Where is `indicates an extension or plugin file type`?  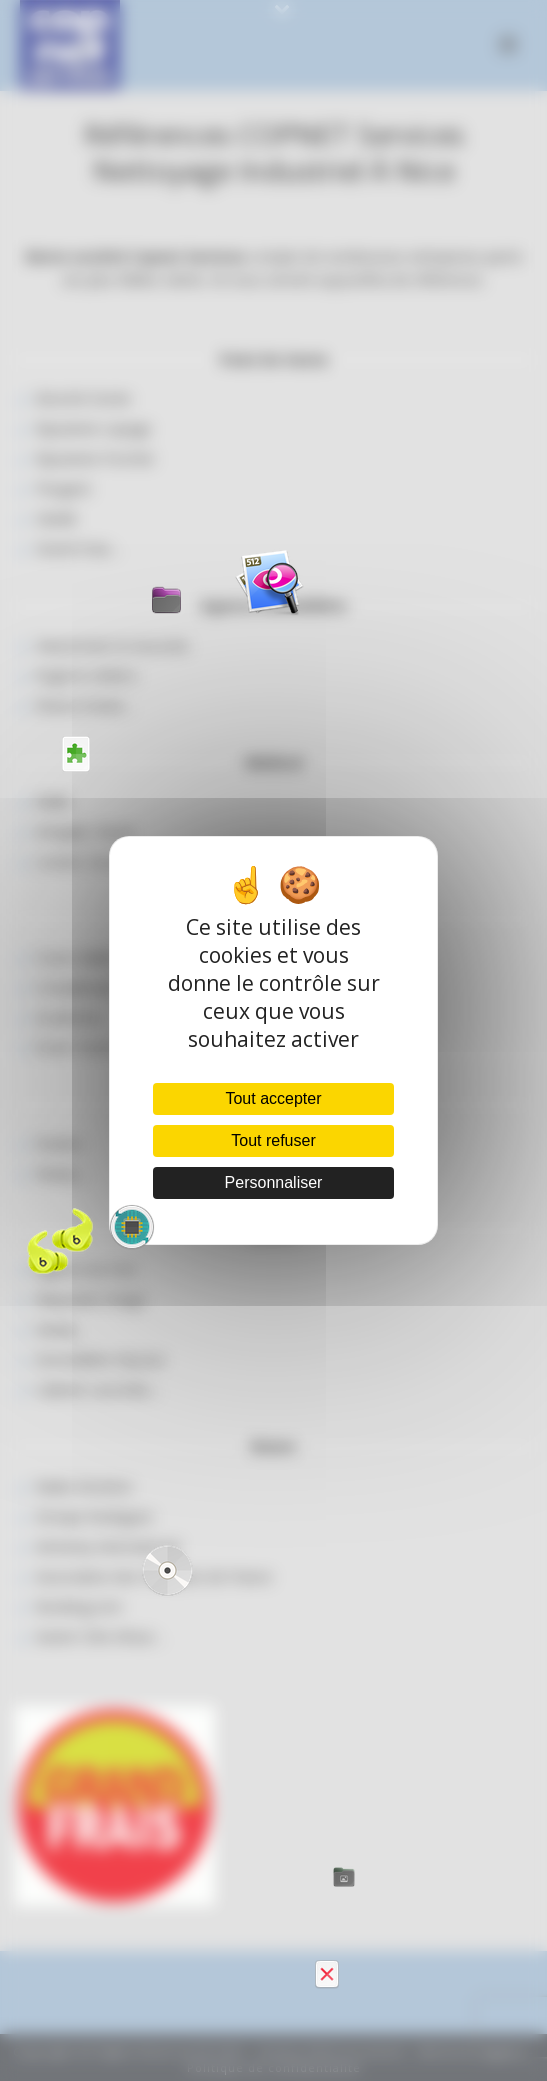 indicates an extension or plugin file type is located at coordinates (76, 754).